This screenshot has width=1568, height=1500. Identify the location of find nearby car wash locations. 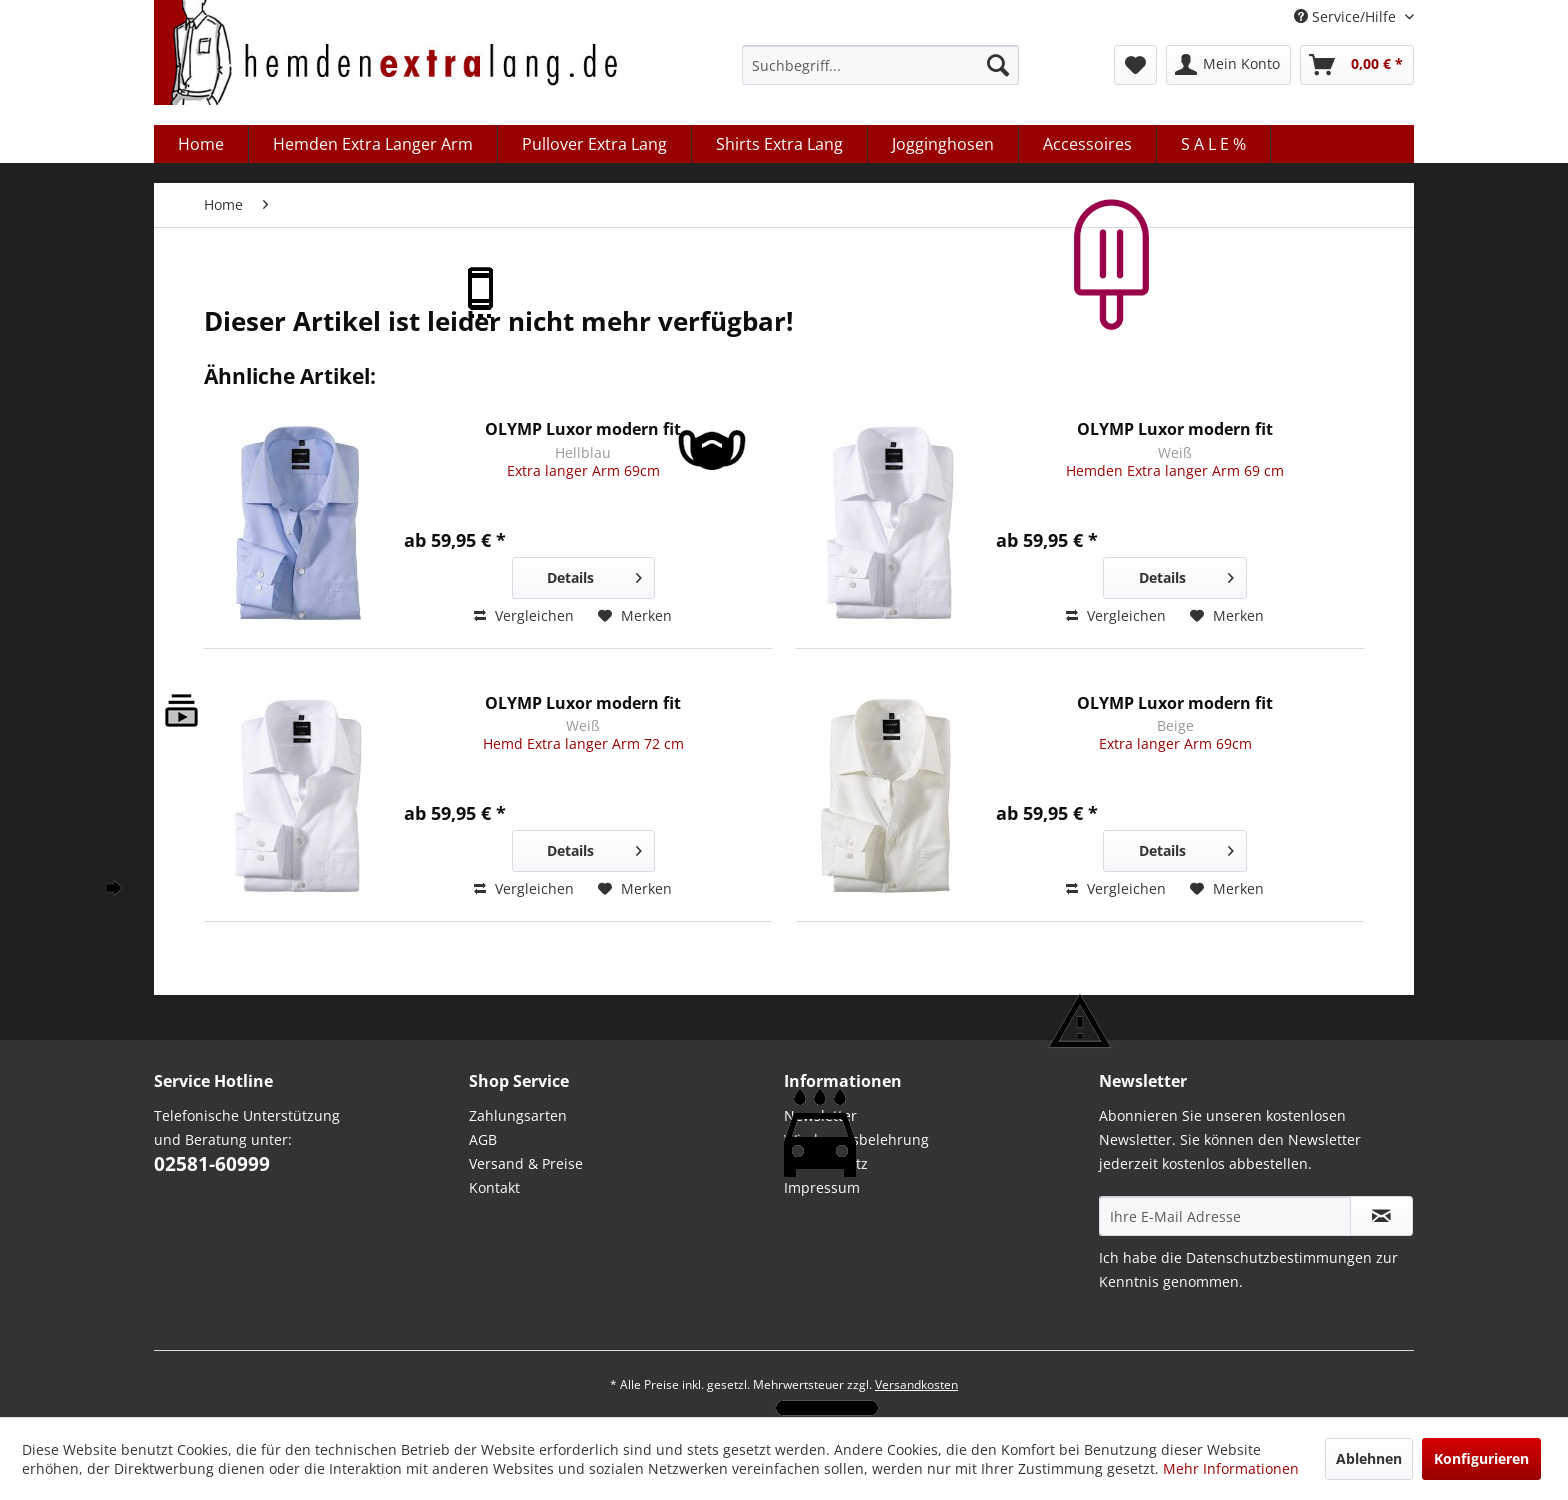
(820, 1133).